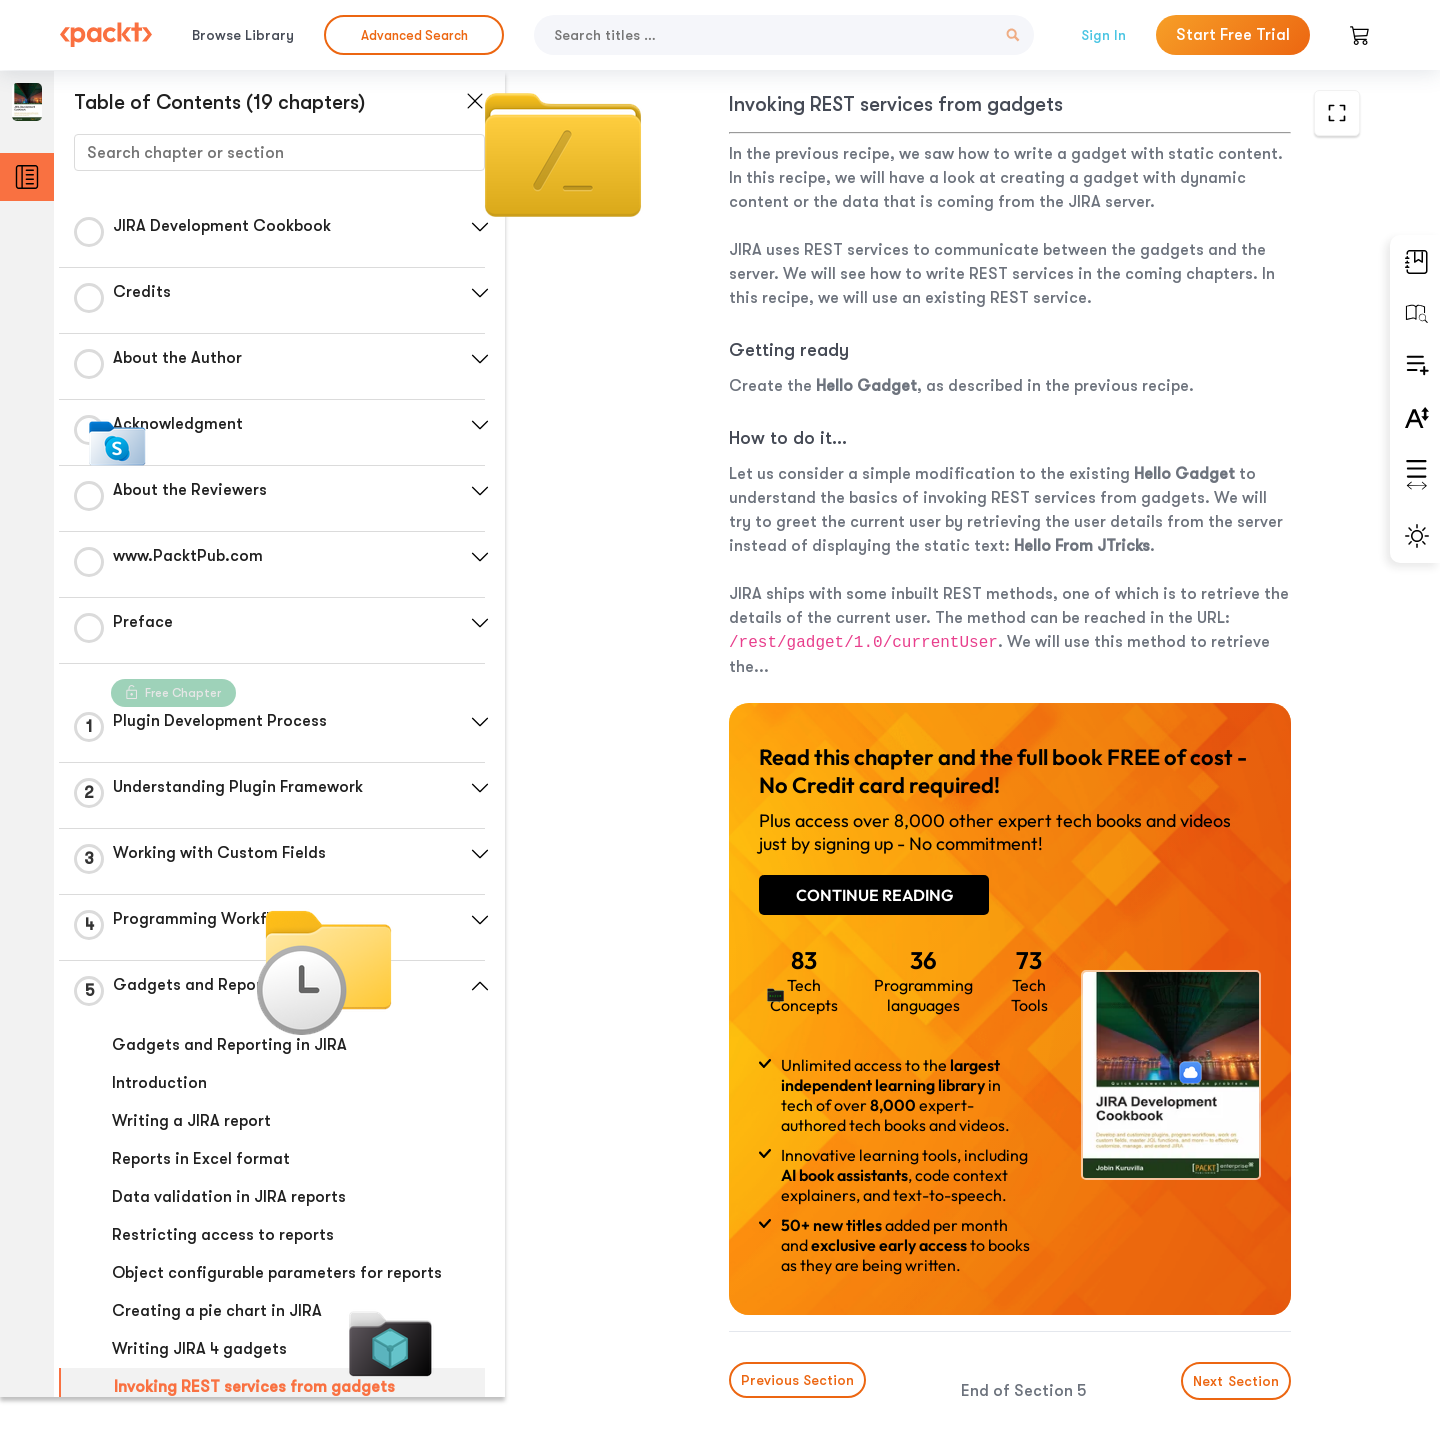 This screenshot has height=1446, width=1440. Describe the element at coordinates (775, 995) in the screenshot. I see `folder for razer software or game files` at that location.